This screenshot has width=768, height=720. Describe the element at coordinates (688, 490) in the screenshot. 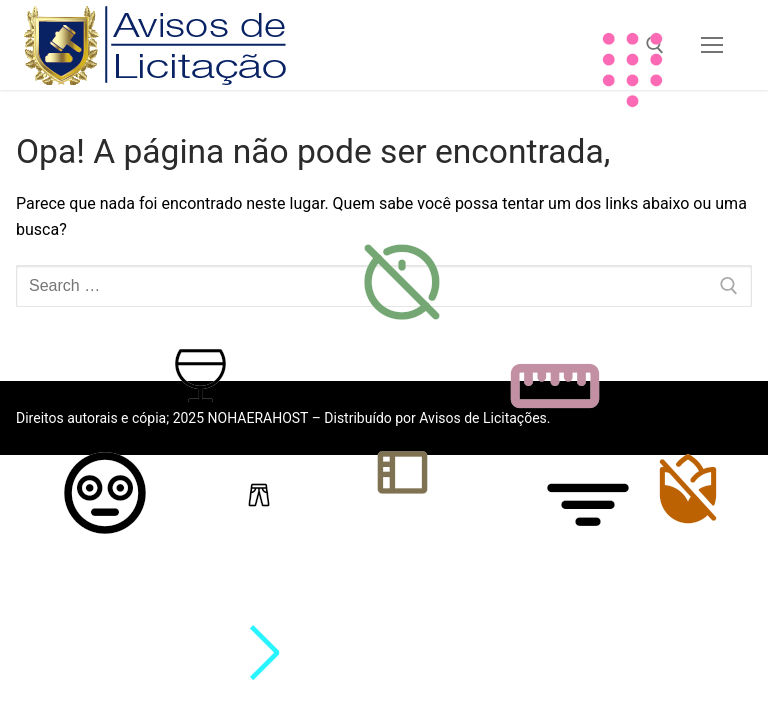

I see `indicates grain-free or no grains` at that location.